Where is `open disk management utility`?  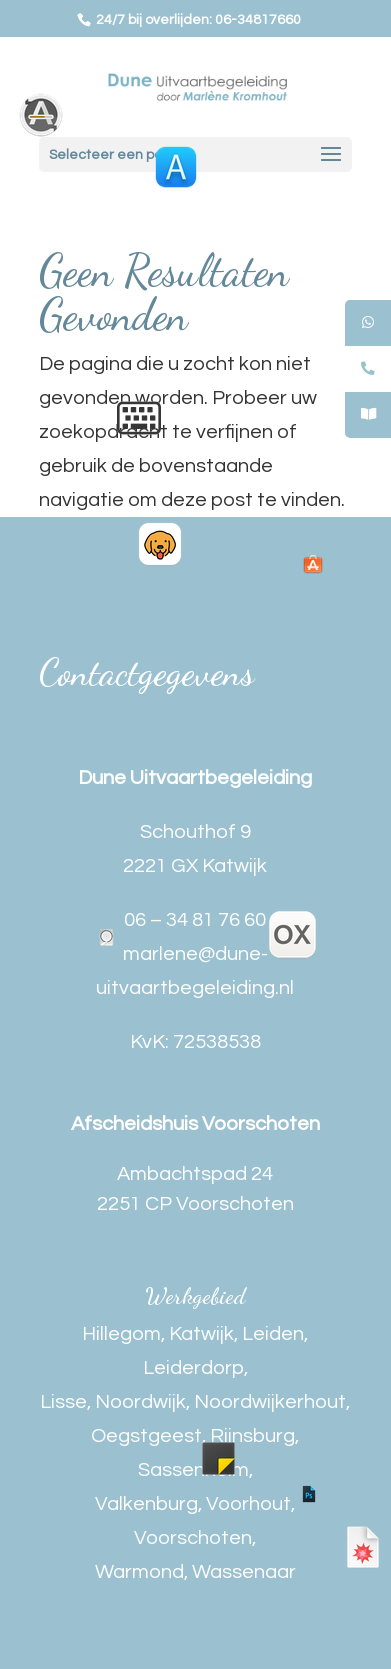
open disk management utility is located at coordinates (106, 937).